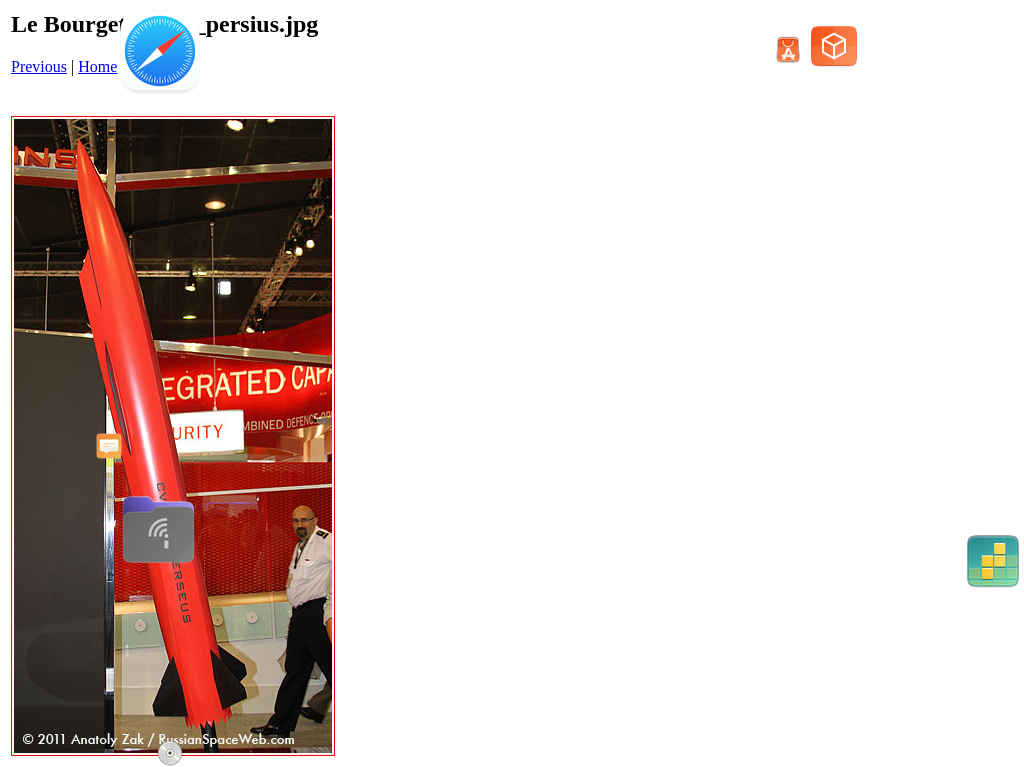  Describe the element at coordinates (158, 529) in the screenshot. I see `open insync cloud sync folder` at that location.